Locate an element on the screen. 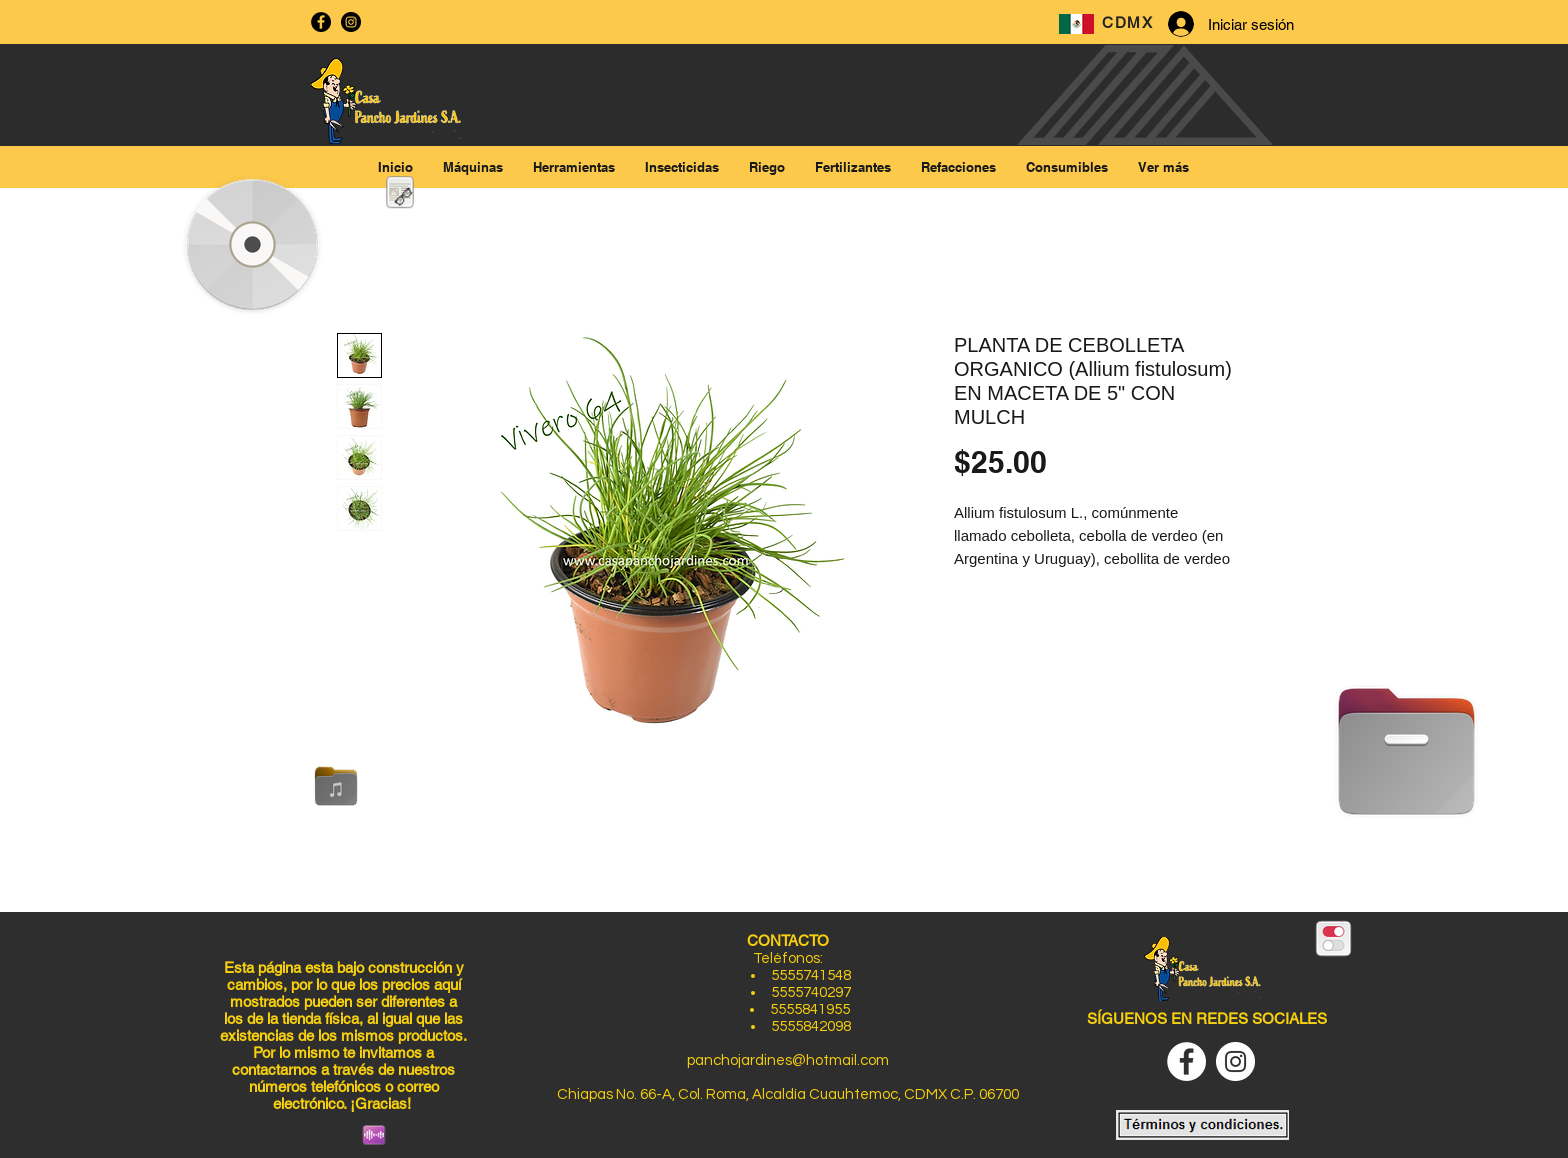 The height and width of the screenshot is (1158, 1568). open the nautilus file manager is located at coordinates (1406, 751).